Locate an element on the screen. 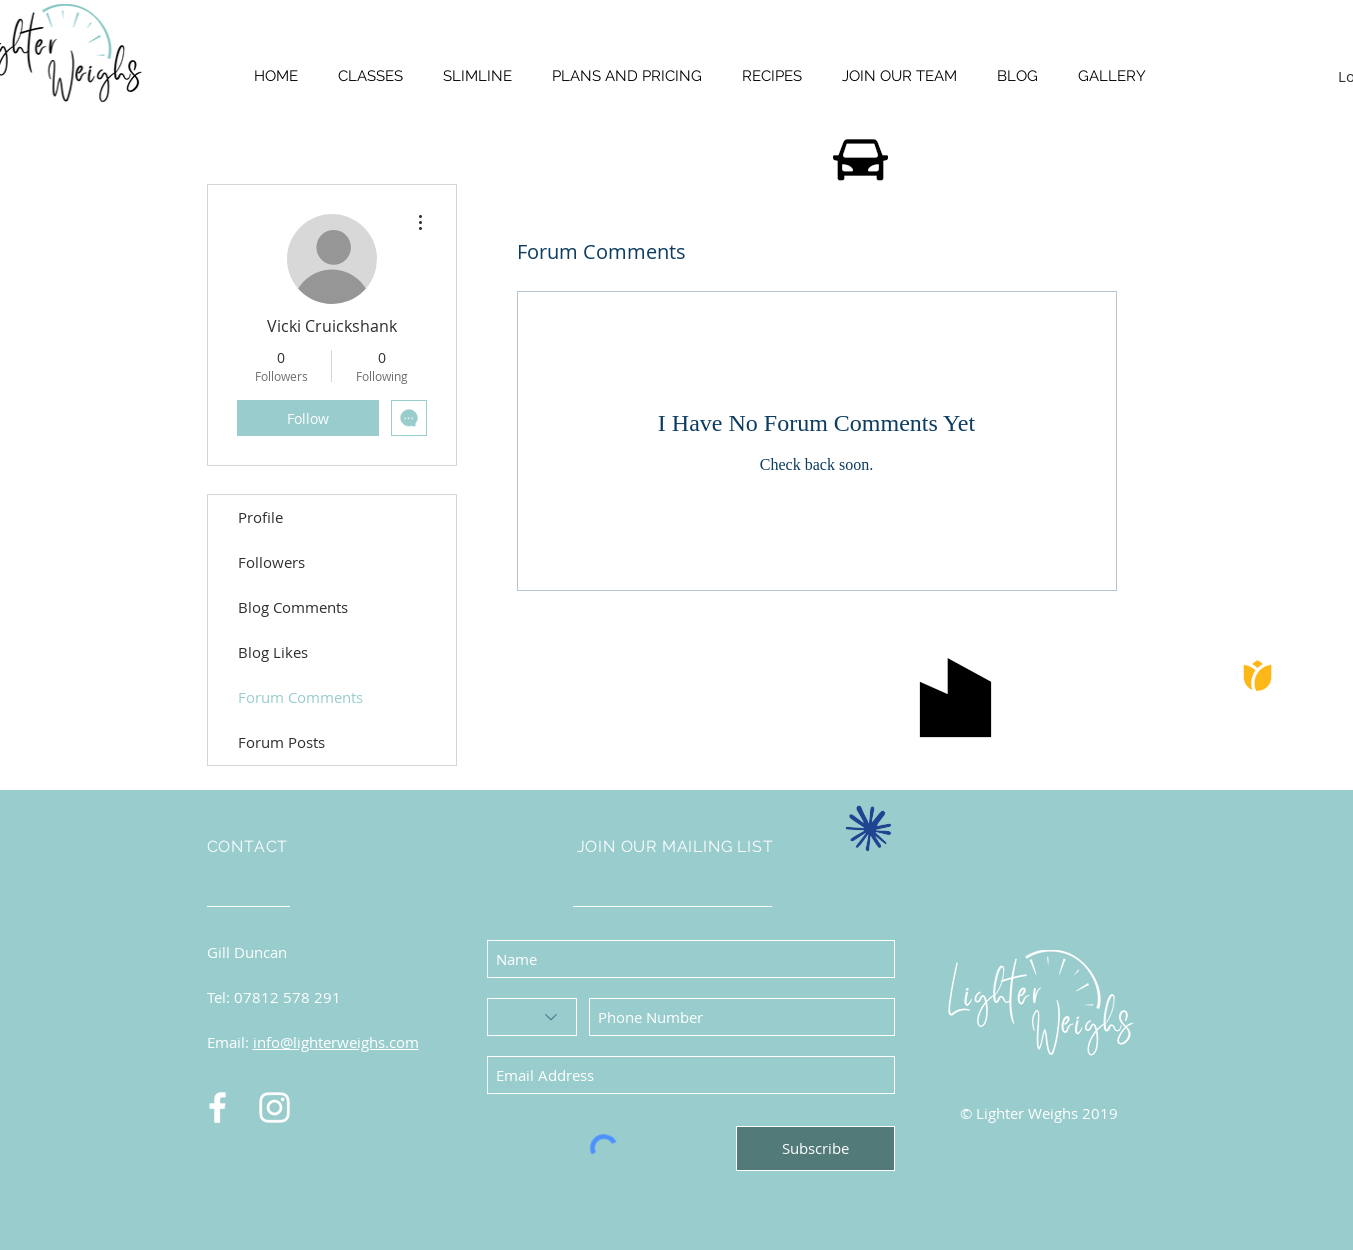 The width and height of the screenshot is (1353, 1250). open the Claude AI assistant app is located at coordinates (868, 828).